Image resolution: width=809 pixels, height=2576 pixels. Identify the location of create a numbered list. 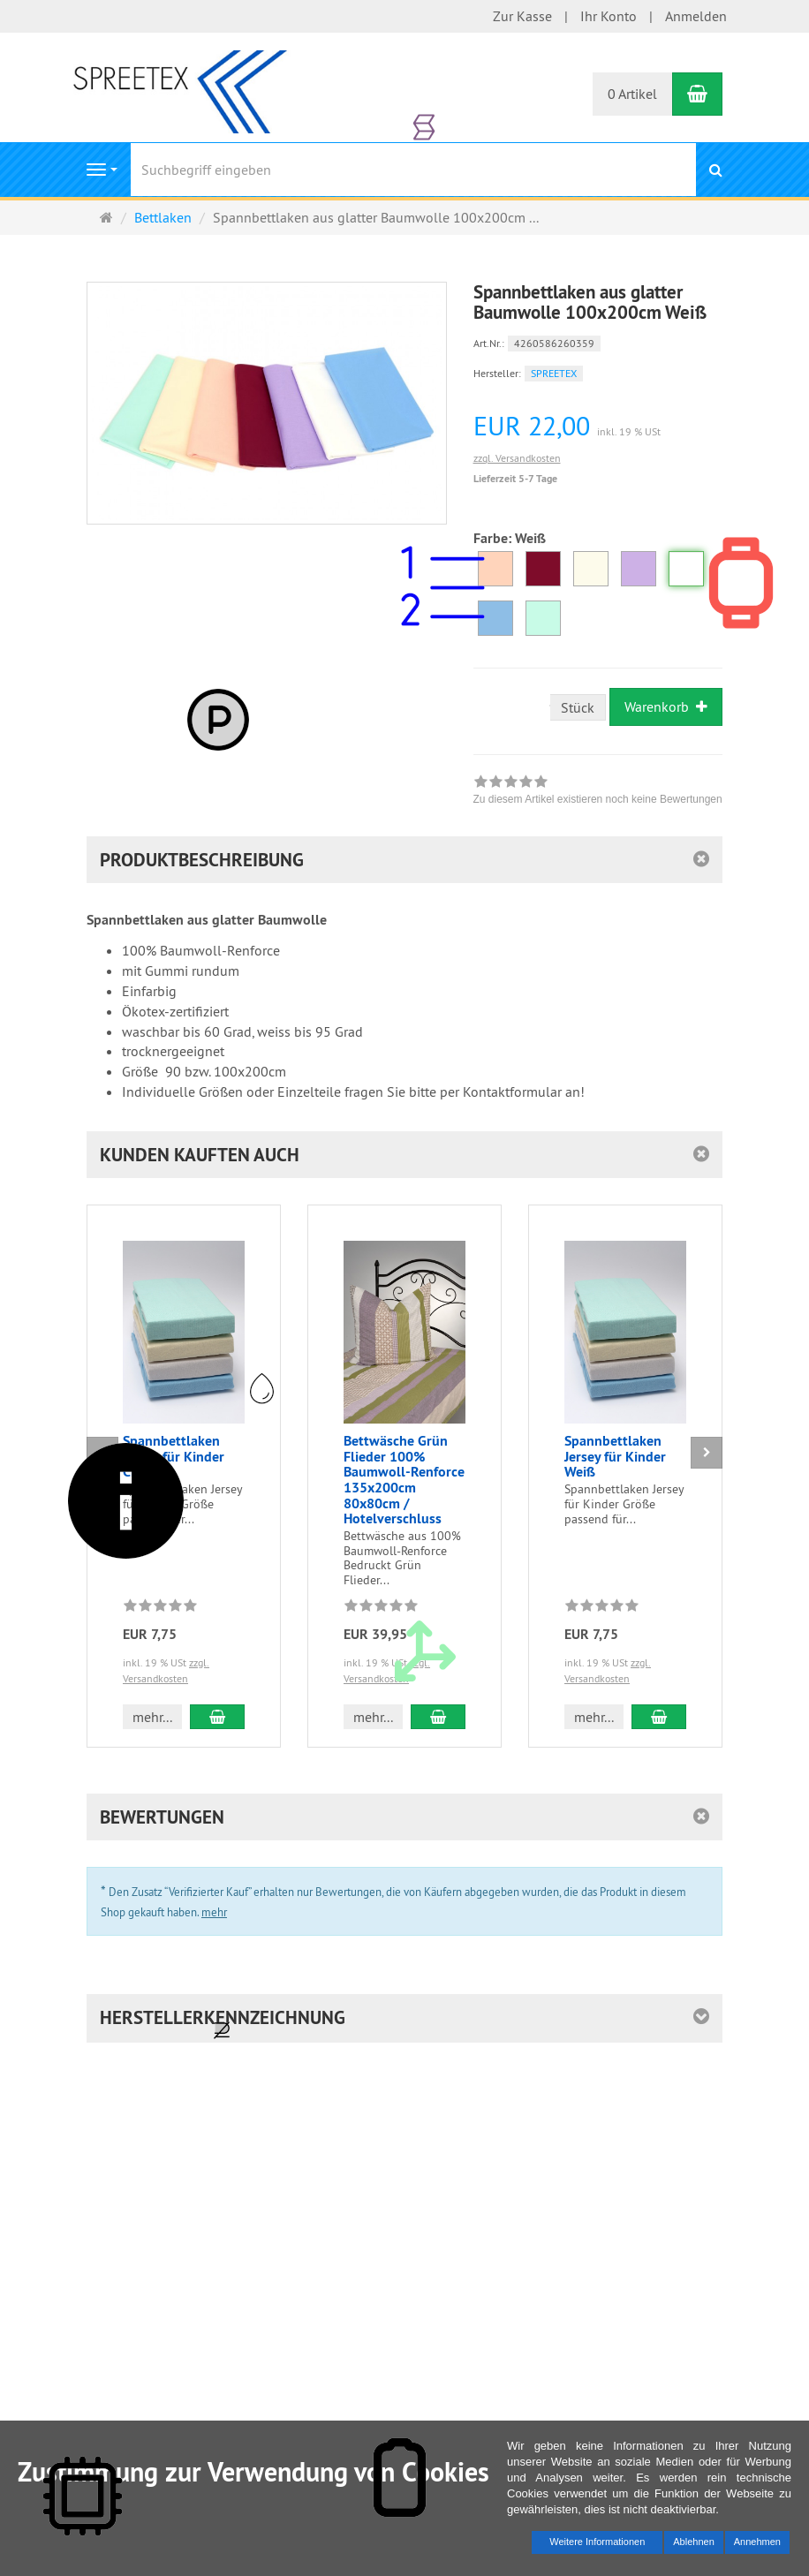
(442, 587).